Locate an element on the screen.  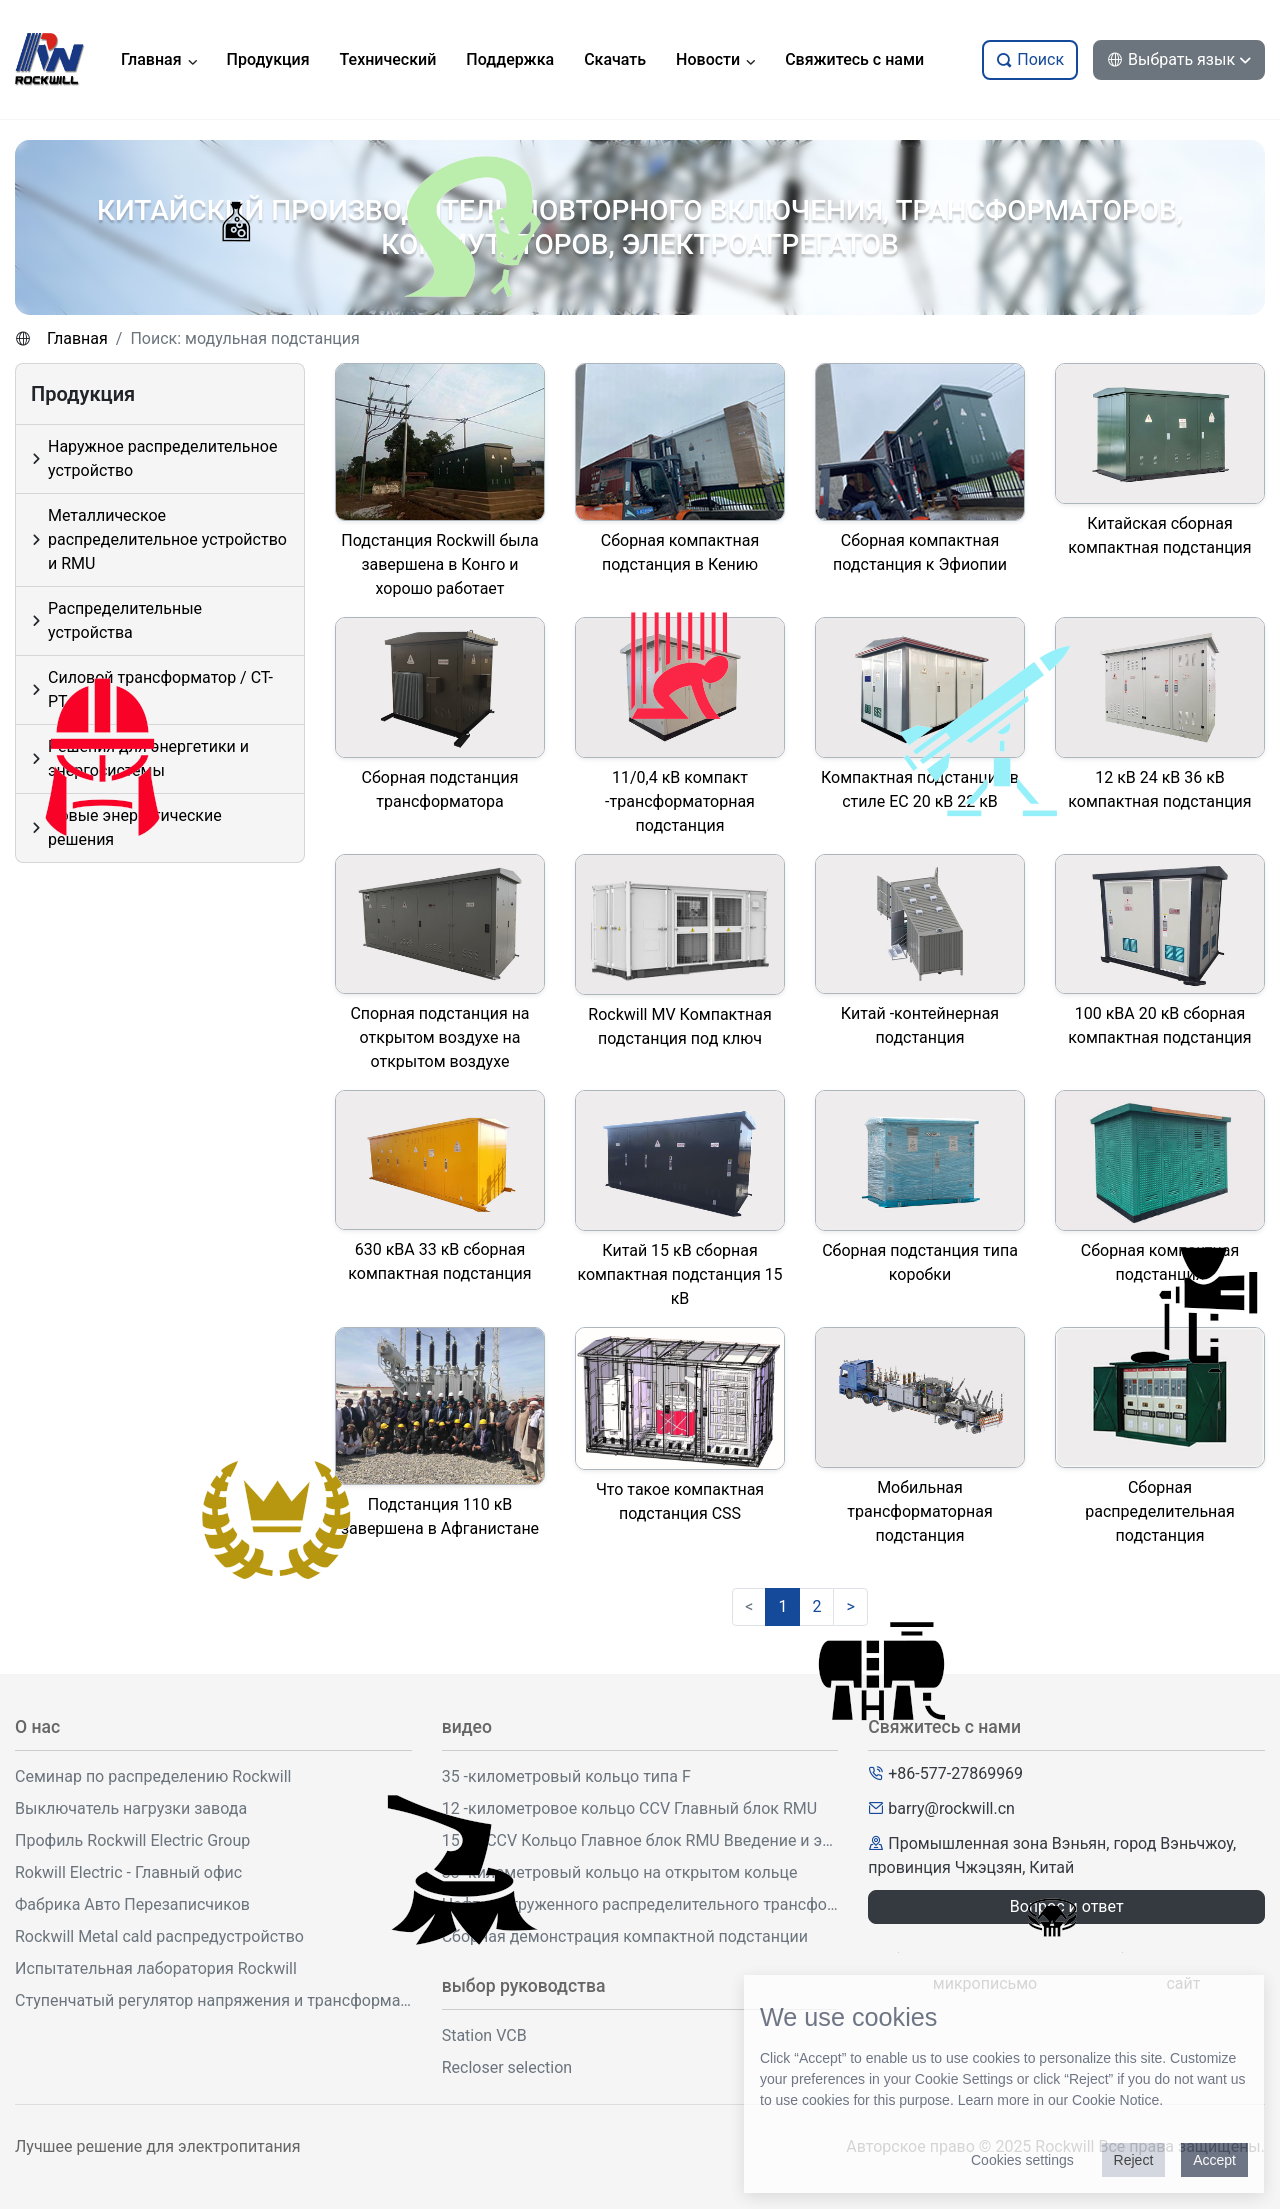
select manual meat grinder tool or equipment is located at coordinates (1195, 1310).